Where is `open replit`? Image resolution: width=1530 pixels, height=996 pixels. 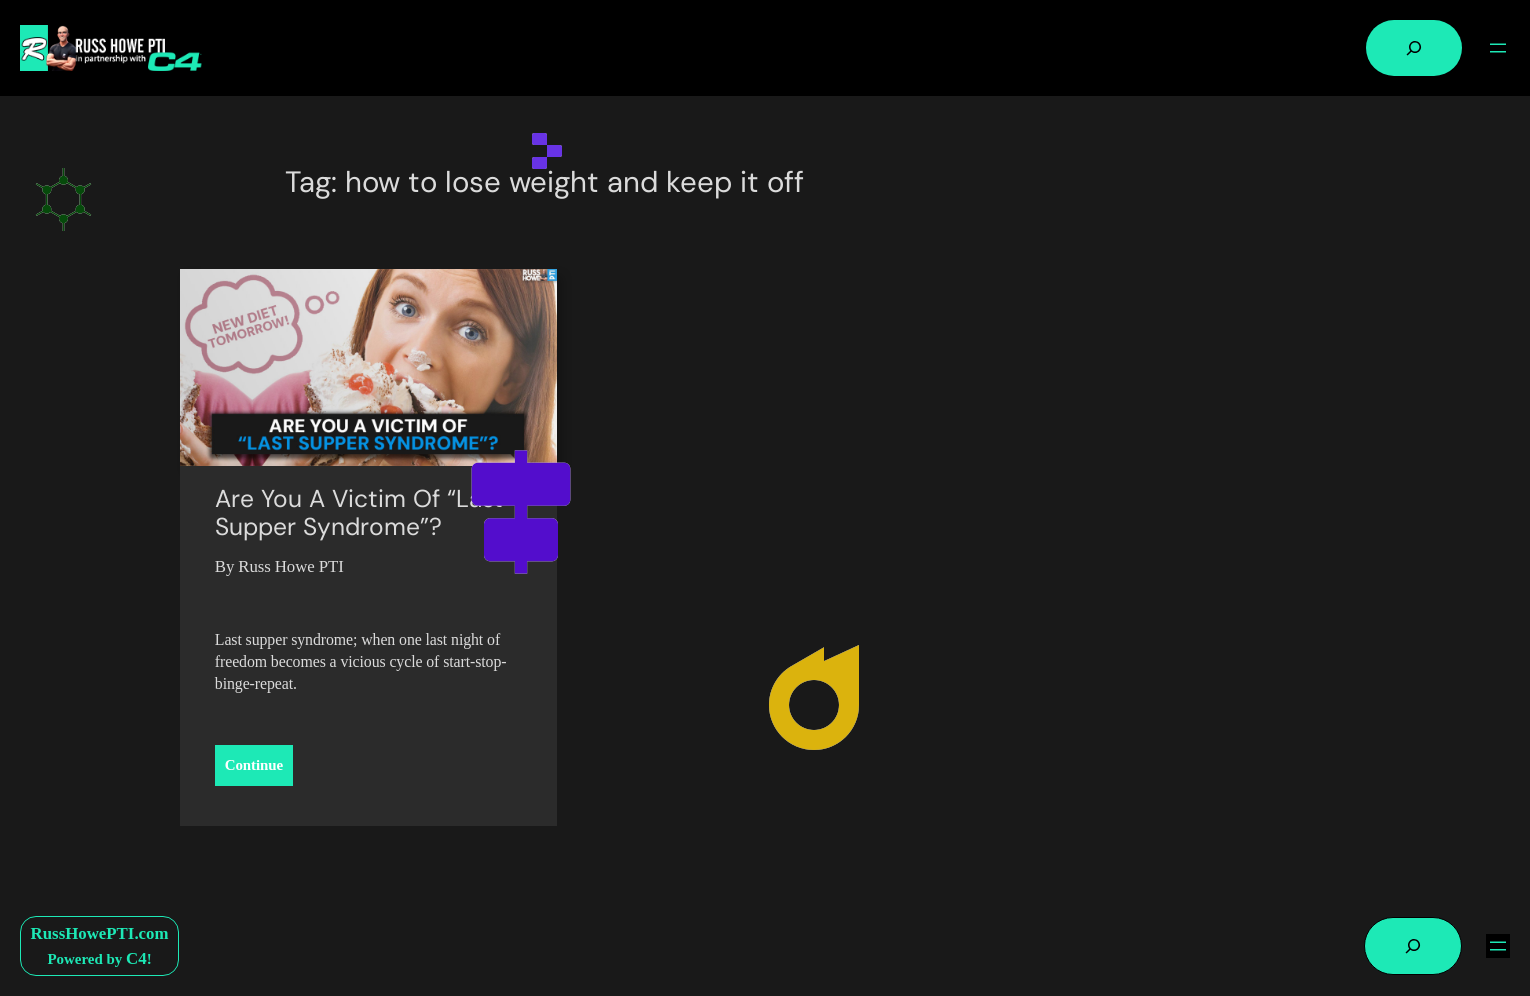 open replit is located at coordinates (547, 151).